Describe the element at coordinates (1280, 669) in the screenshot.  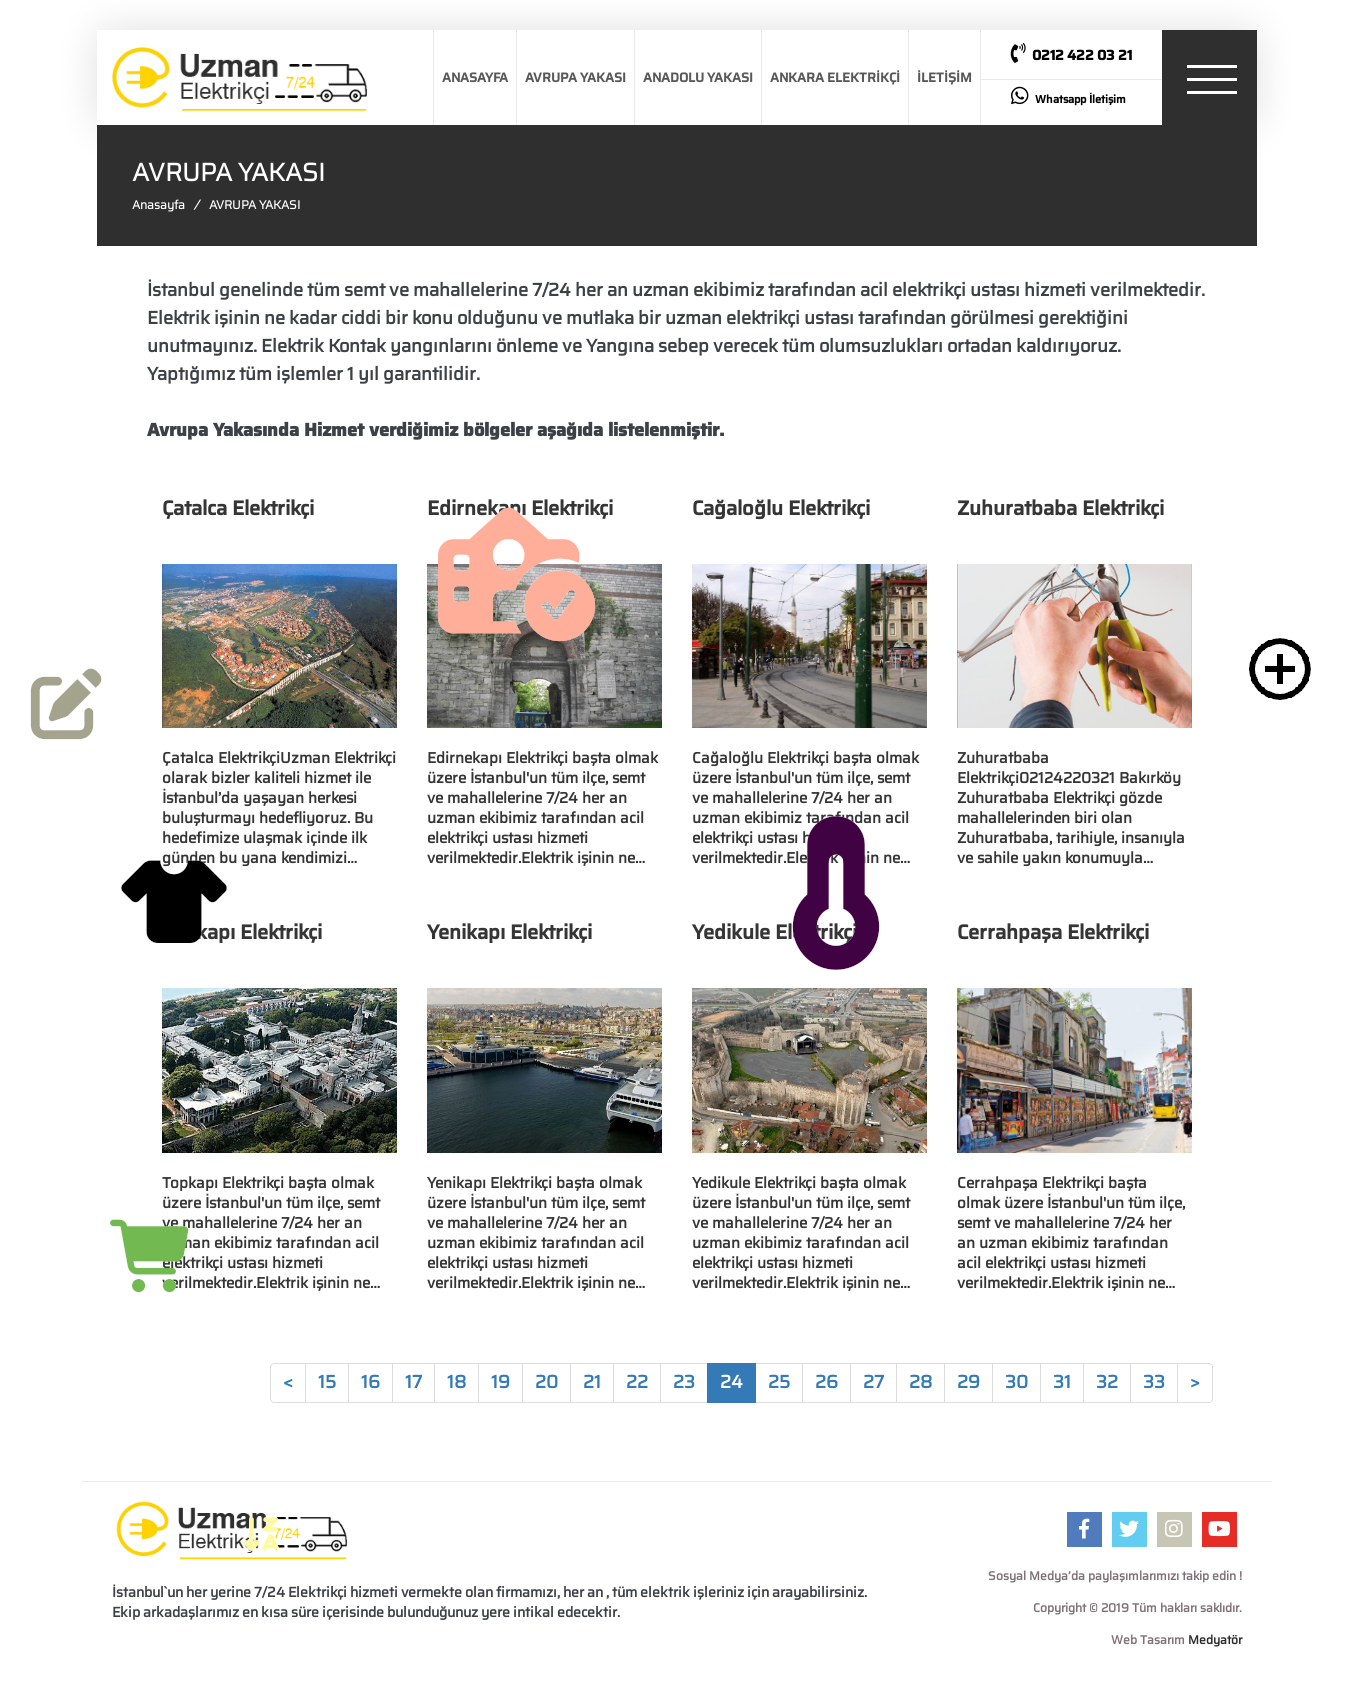
I see `add a new item or control point` at that location.